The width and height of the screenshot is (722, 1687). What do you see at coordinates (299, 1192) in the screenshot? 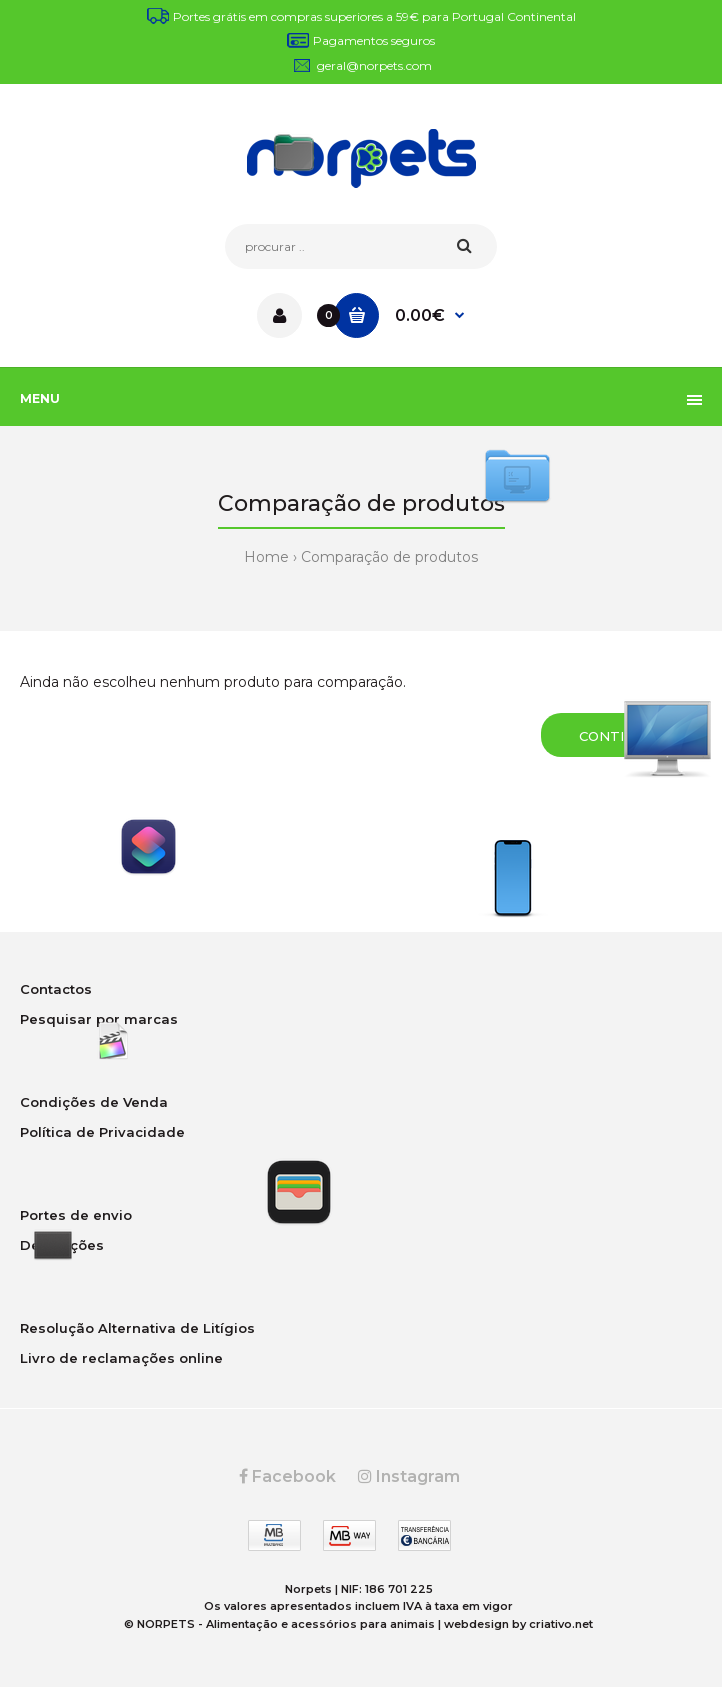
I see `access wallet and payment settings` at bounding box center [299, 1192].